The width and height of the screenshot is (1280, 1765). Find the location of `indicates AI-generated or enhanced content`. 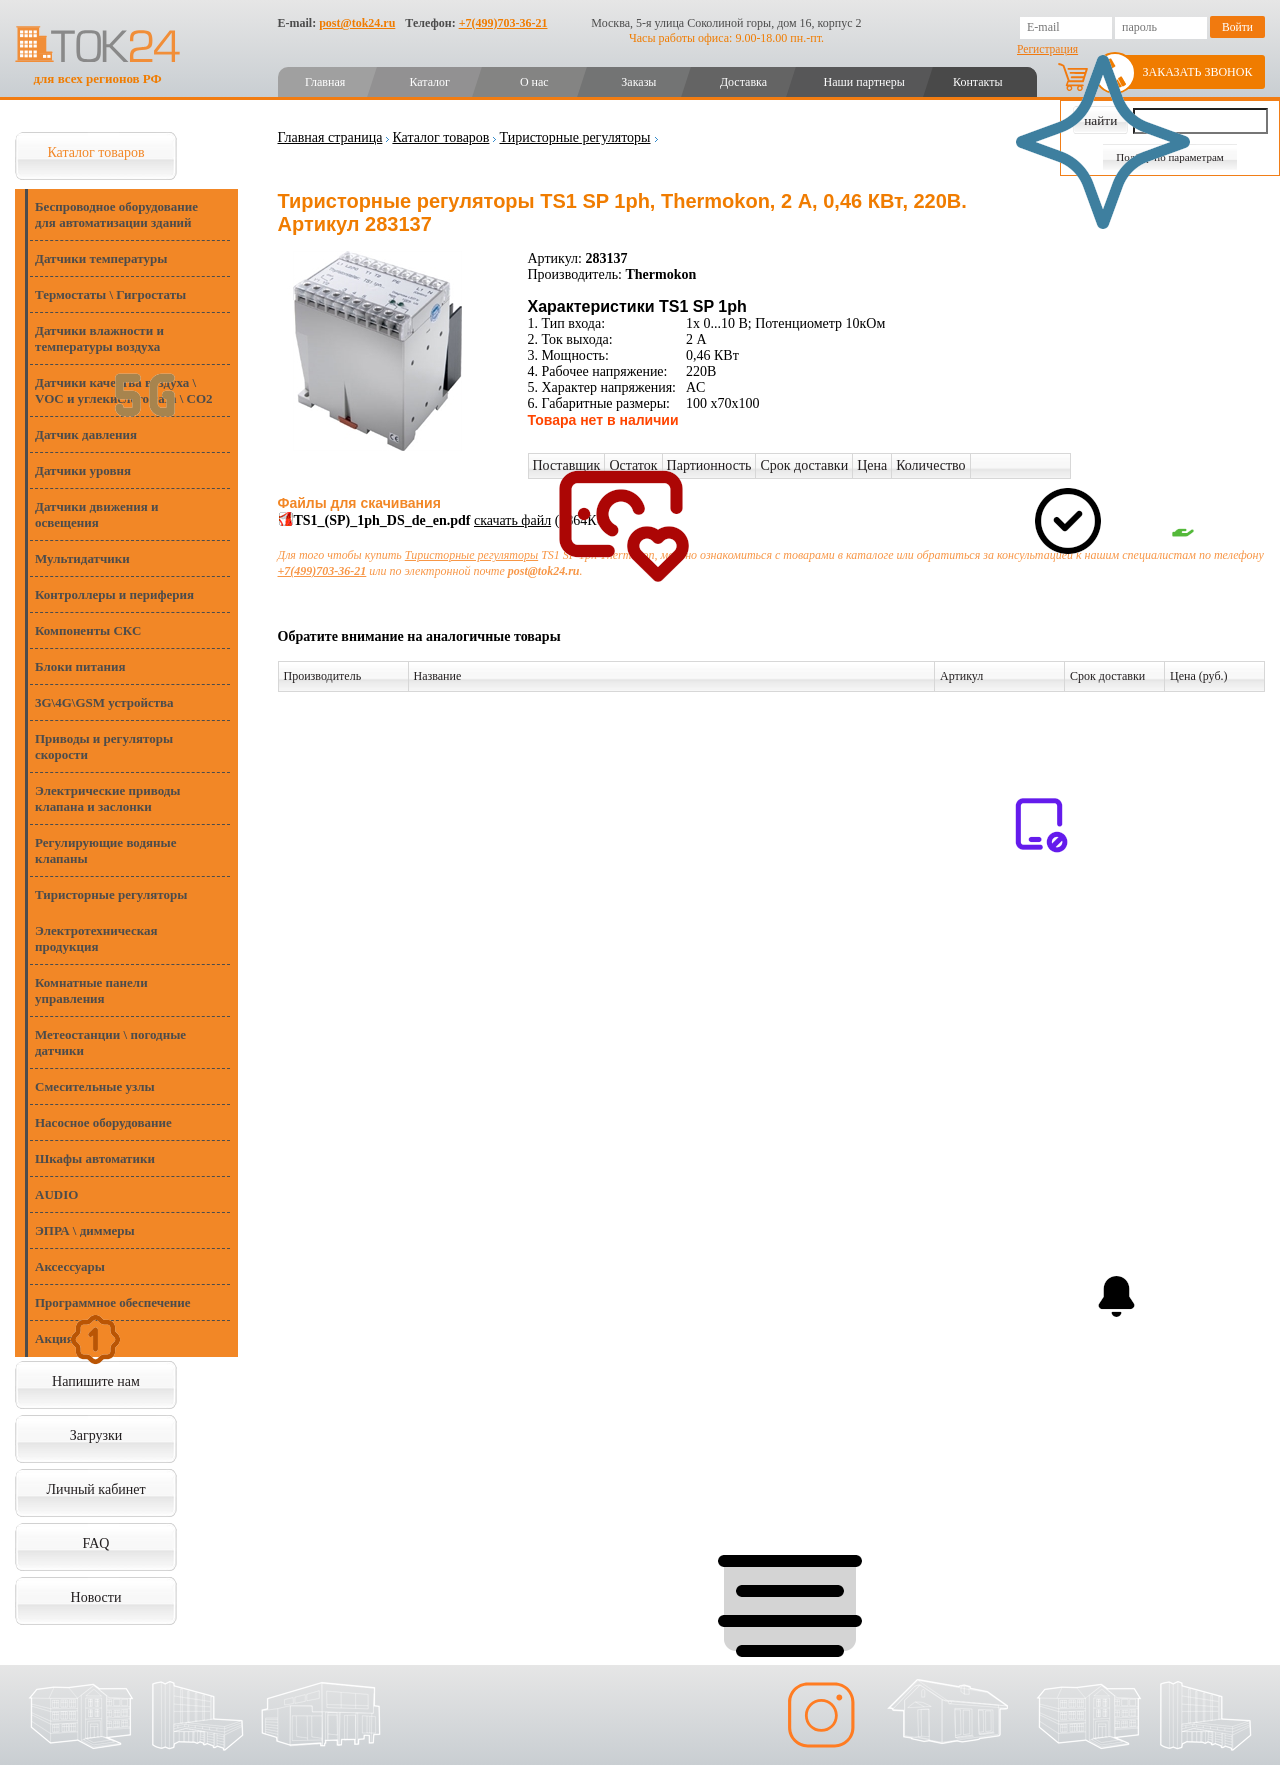

indicates AI-generated or enhanced content is located at coordinates (1103, 142).